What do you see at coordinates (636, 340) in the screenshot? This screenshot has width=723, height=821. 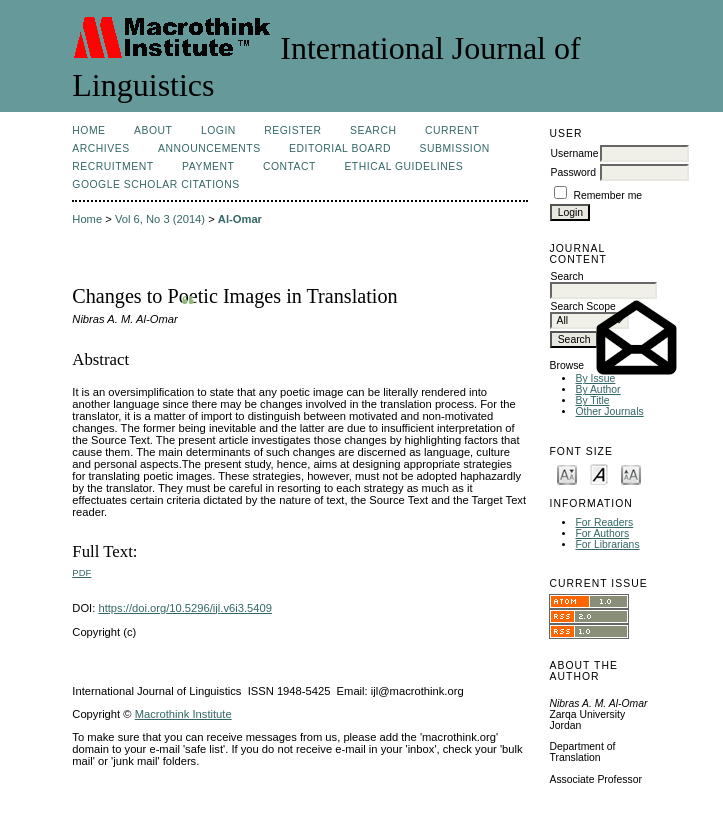 I see `view opened or read mail` at bounding box center [636, 340].